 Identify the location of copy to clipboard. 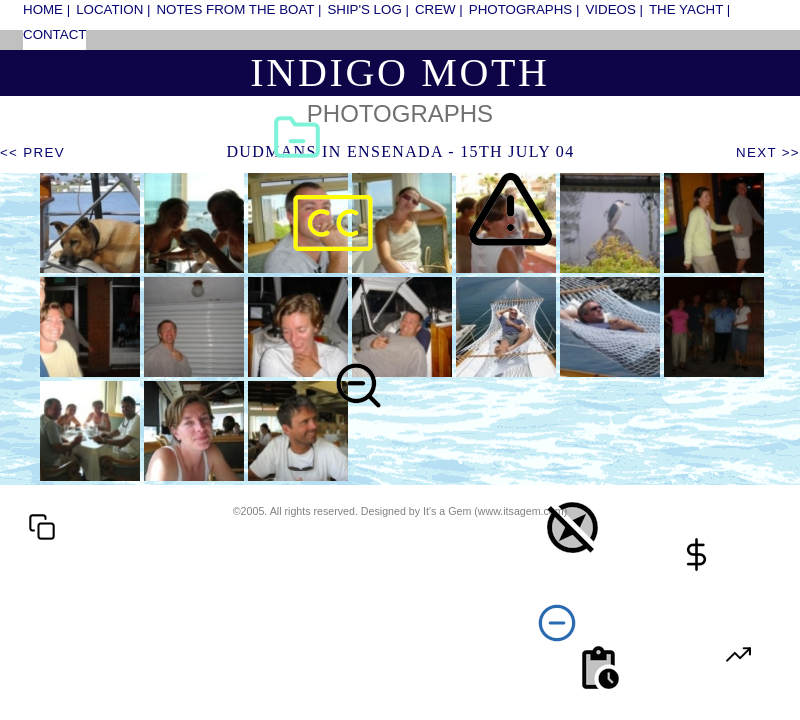
(42, 527).